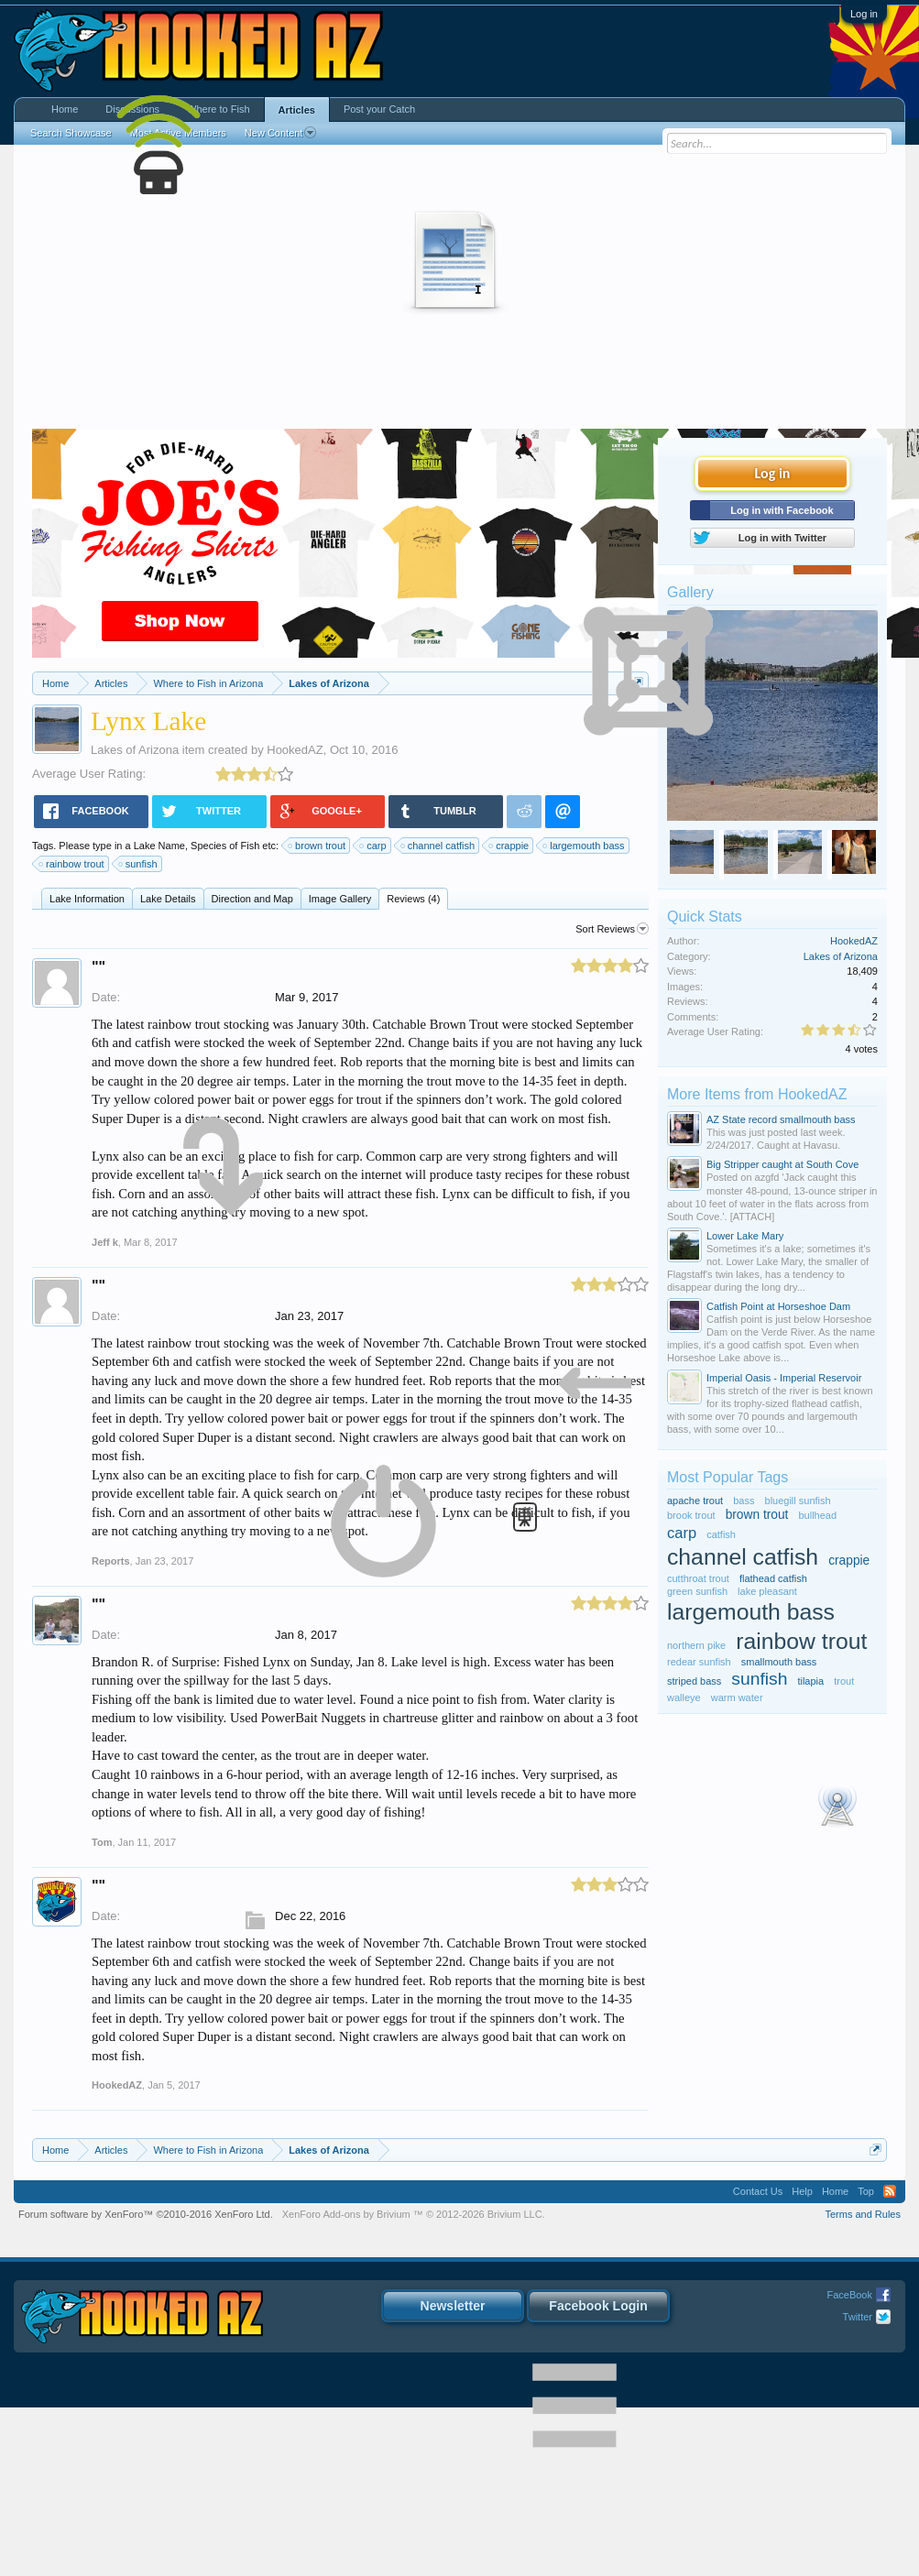 This screenshot has height=2576, width=919. Describe the element at coordinates (159, 145) in the screenshot. I see `indicates a wireless USB receiver is connected` at that location.